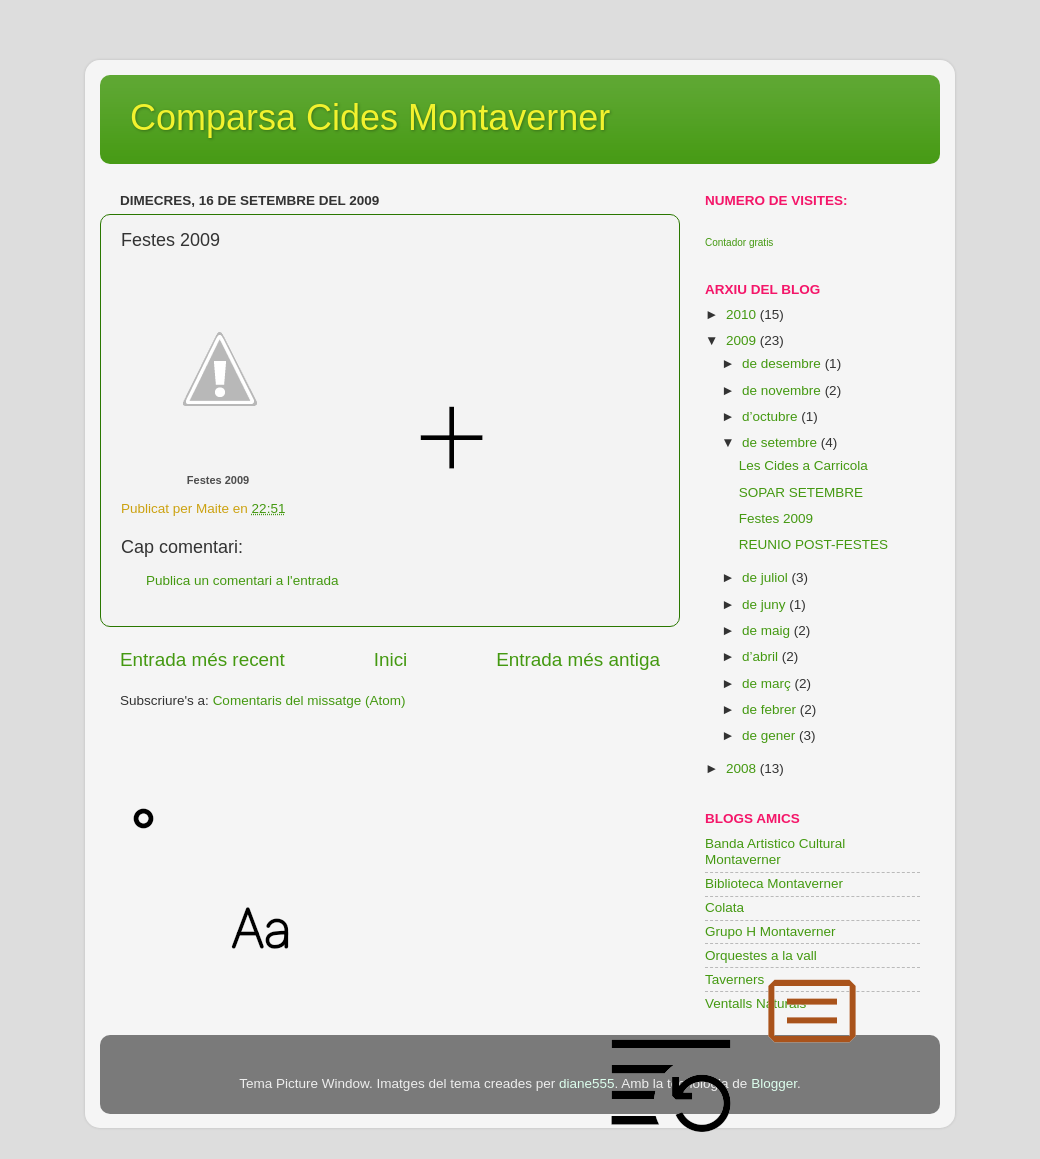 The width and height of the screenshot is (1040, 1159). What do you see at coordinates (454, 440) in the screenshot?
I see `add a new item` at bounding box center [454, 440].